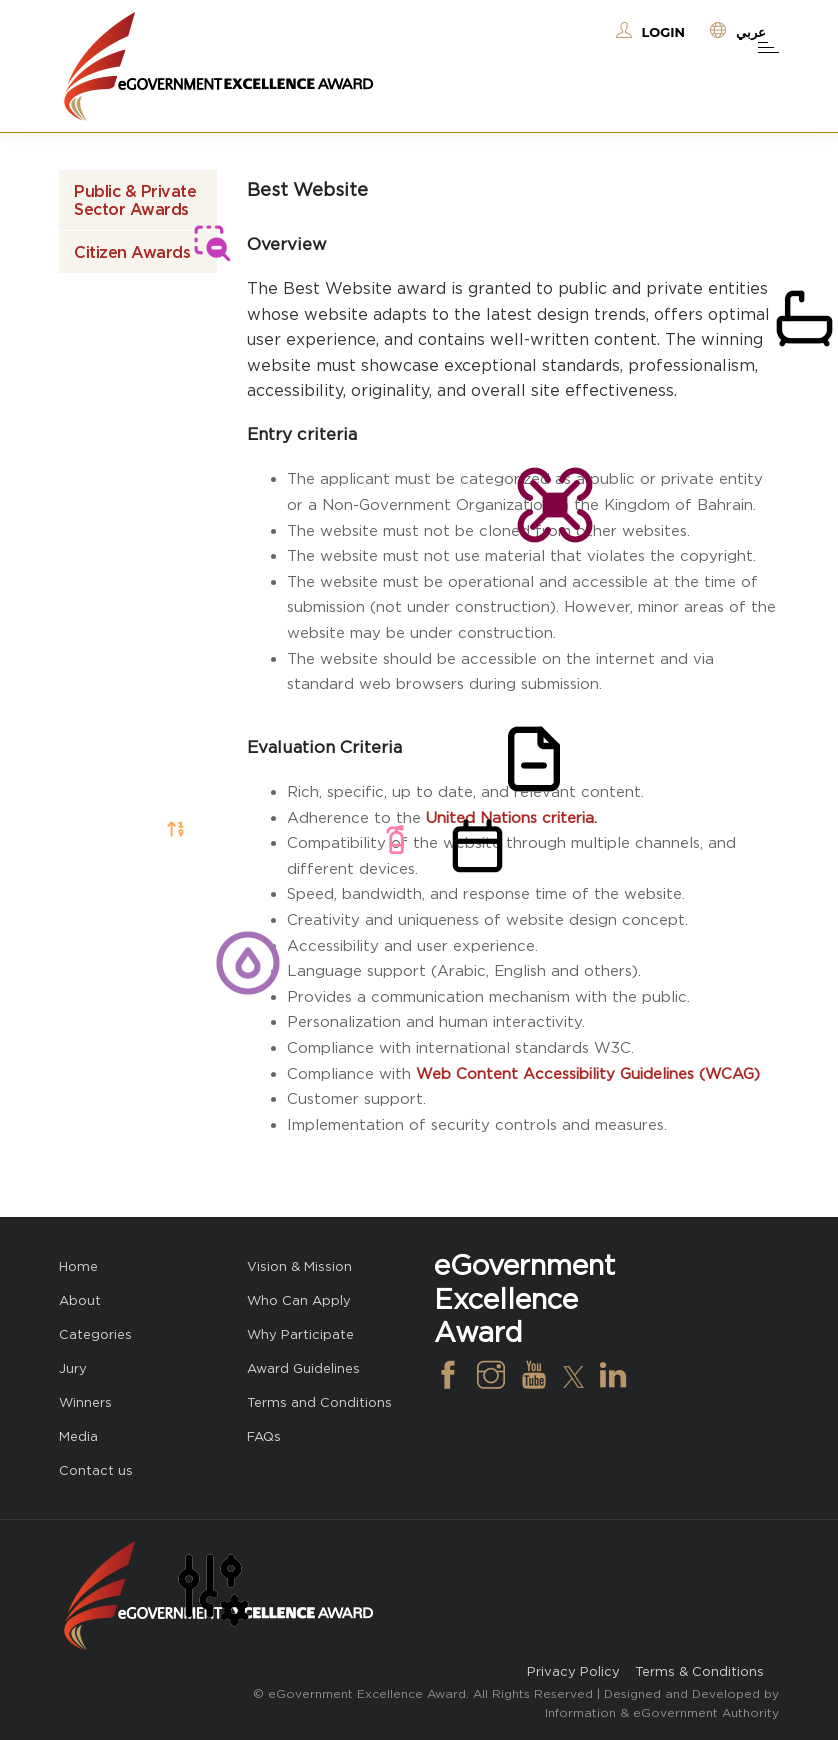 The height and width of the screenshot is (1740, 838). What do you see at coordinates (534, 759) in the screenshot?
I see `remove a file from the list` at bounding box center [534, 759].